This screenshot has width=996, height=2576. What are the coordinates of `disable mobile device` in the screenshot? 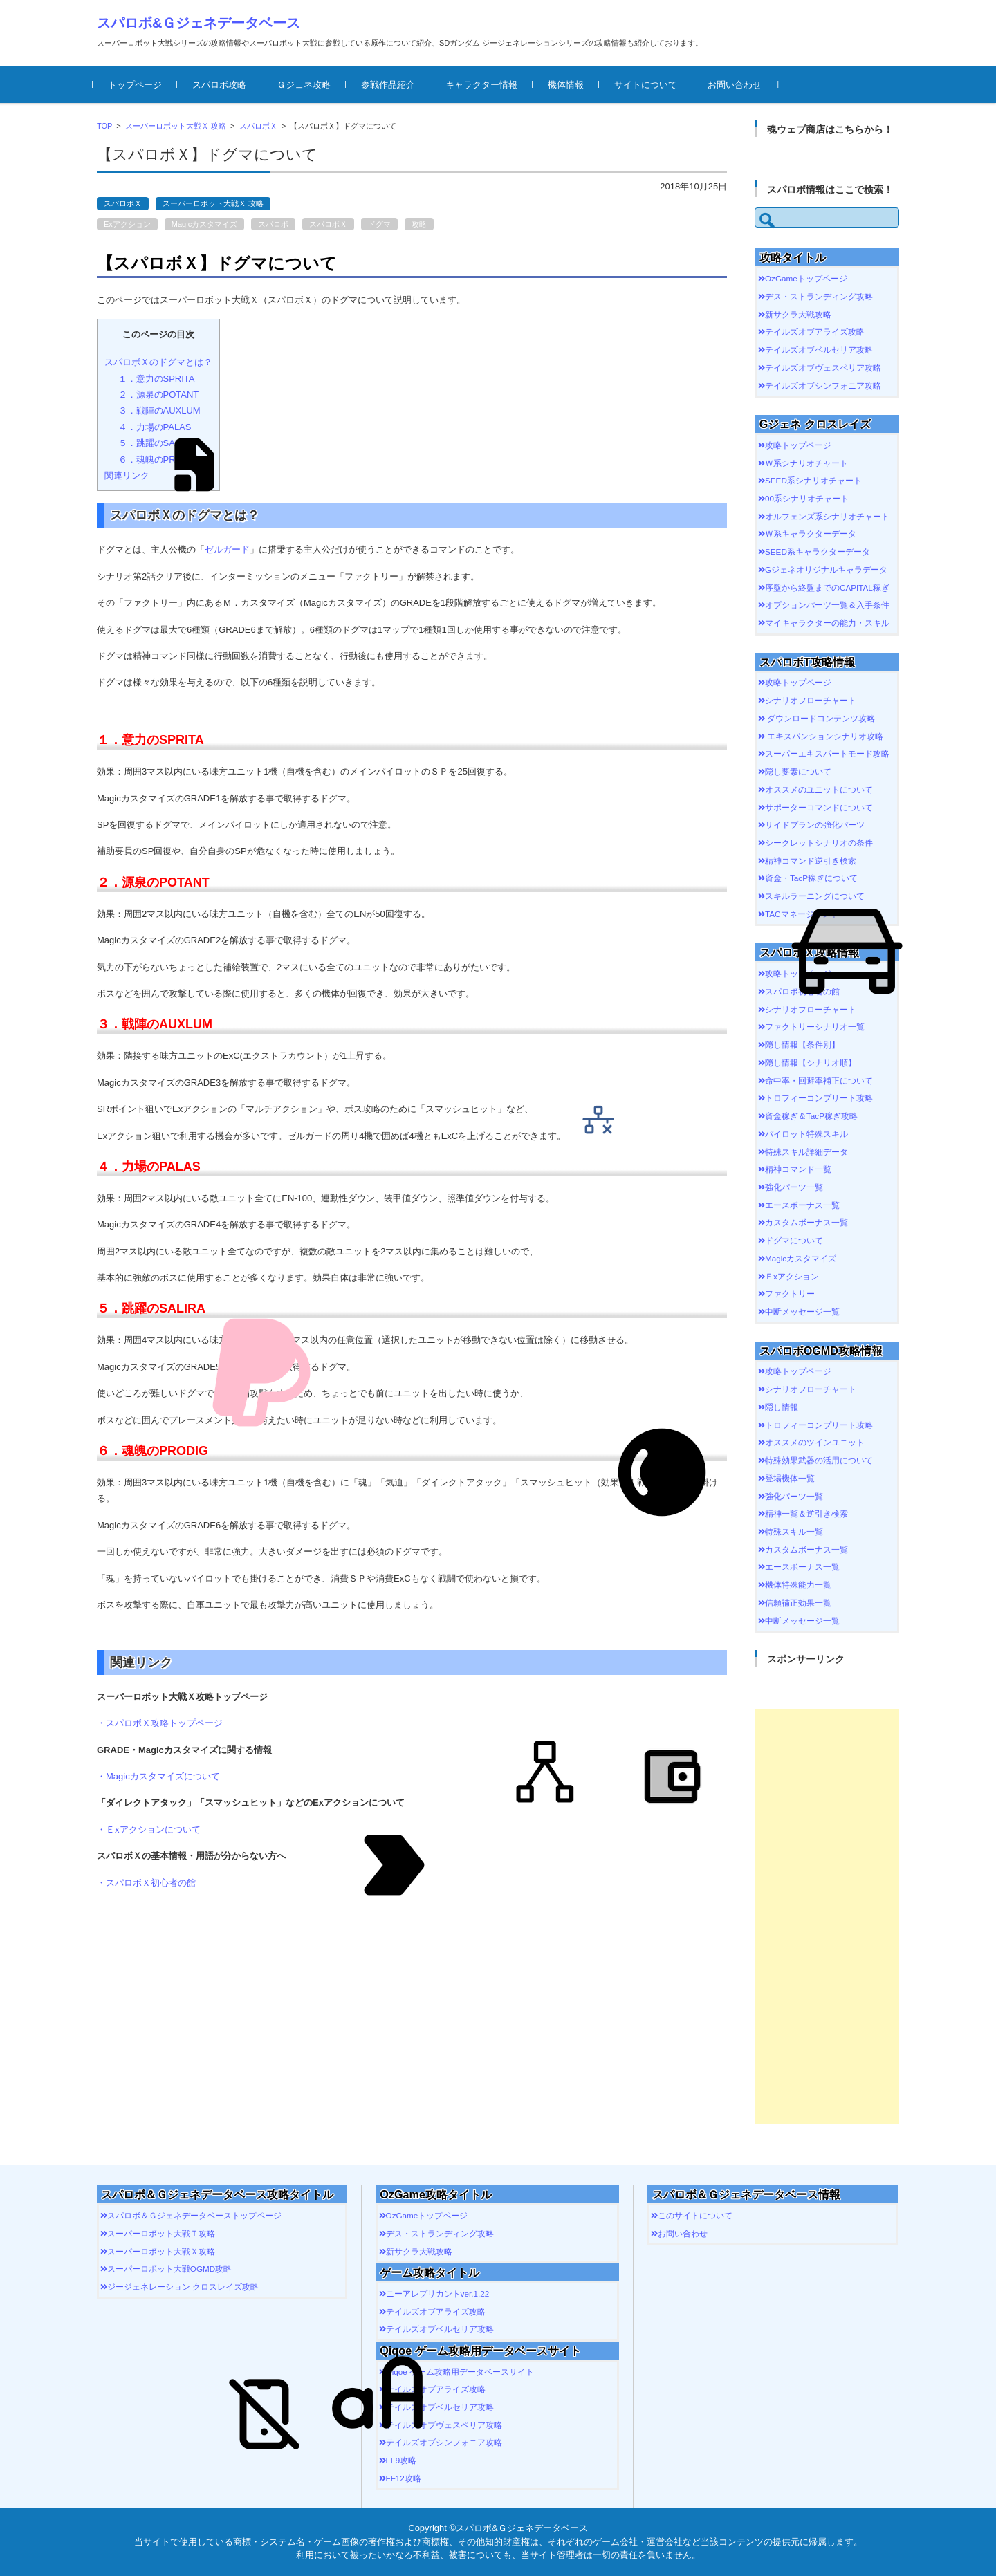 It's located at (264, 2414).